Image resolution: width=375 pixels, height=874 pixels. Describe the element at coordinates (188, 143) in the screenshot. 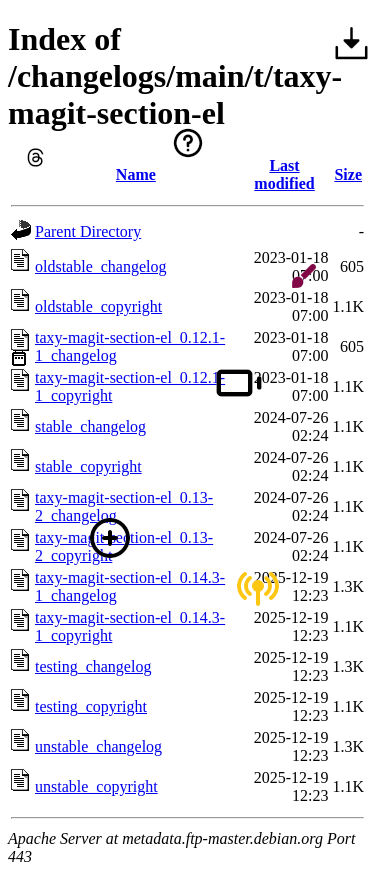

I see `access help or support information` at that location.